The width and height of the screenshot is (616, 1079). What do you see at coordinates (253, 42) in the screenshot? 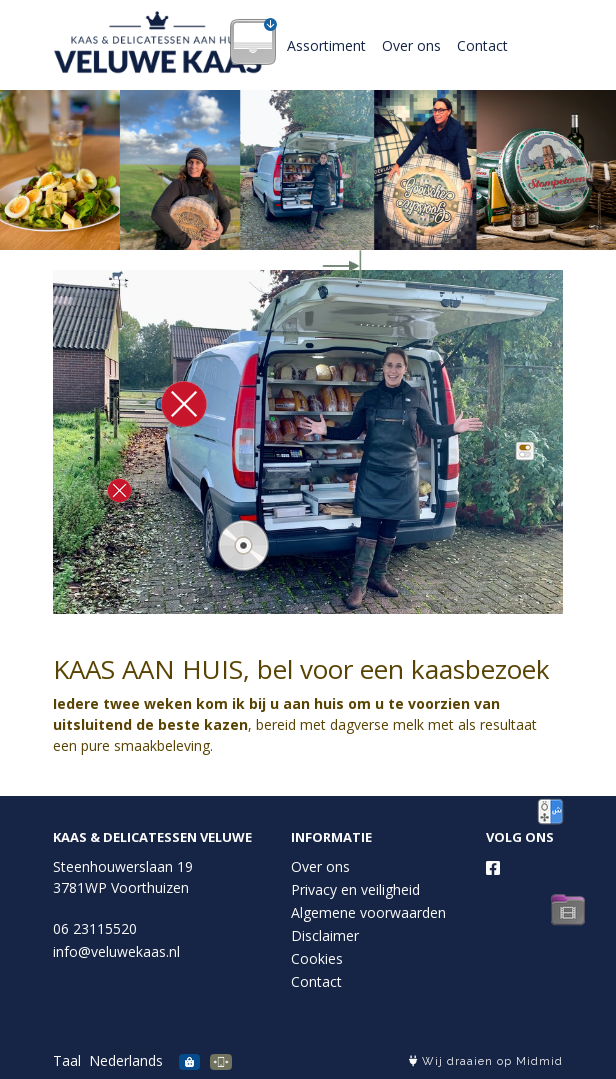
I see `open your email inbox` at bounding box center [253, 42].